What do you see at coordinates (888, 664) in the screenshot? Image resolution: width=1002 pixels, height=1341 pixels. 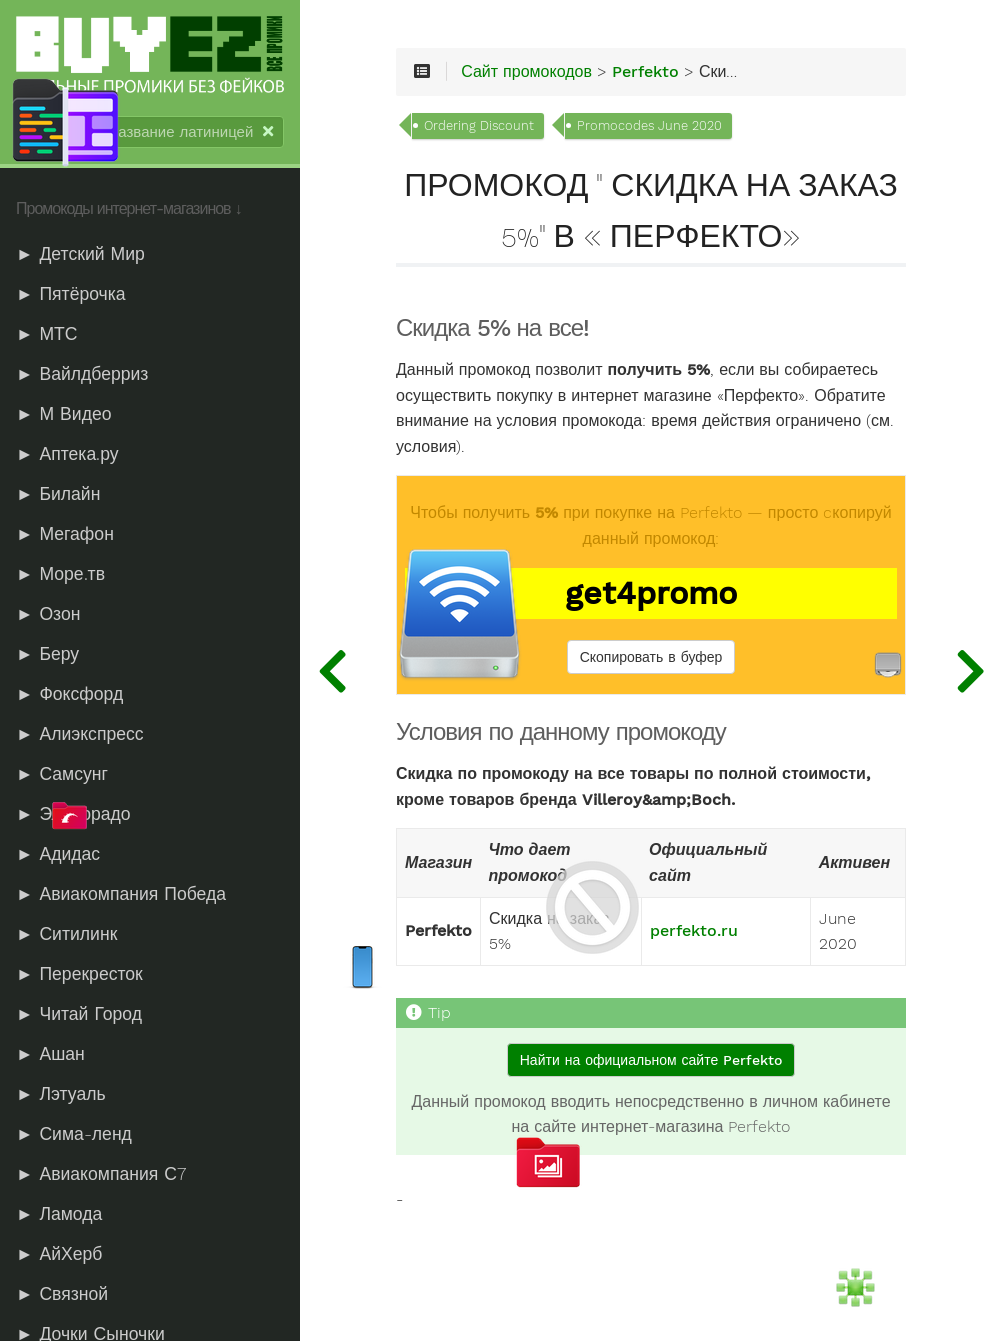 I see `access optical drive or disc reader` at bounding box center [888, 664].